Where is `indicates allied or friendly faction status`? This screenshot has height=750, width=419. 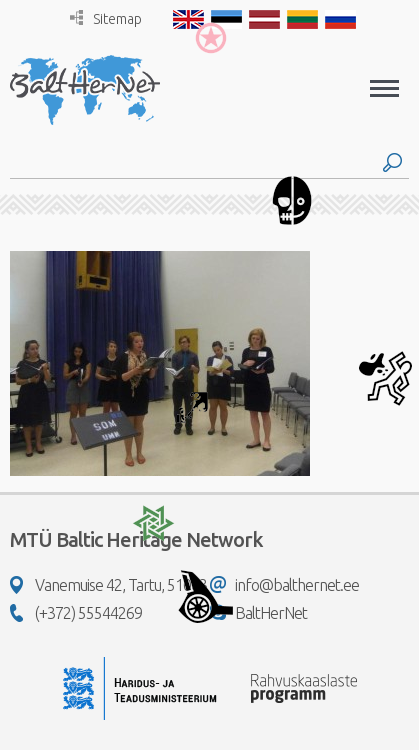 indicates allied or friendly faction status is located at coordinates (211, 38).